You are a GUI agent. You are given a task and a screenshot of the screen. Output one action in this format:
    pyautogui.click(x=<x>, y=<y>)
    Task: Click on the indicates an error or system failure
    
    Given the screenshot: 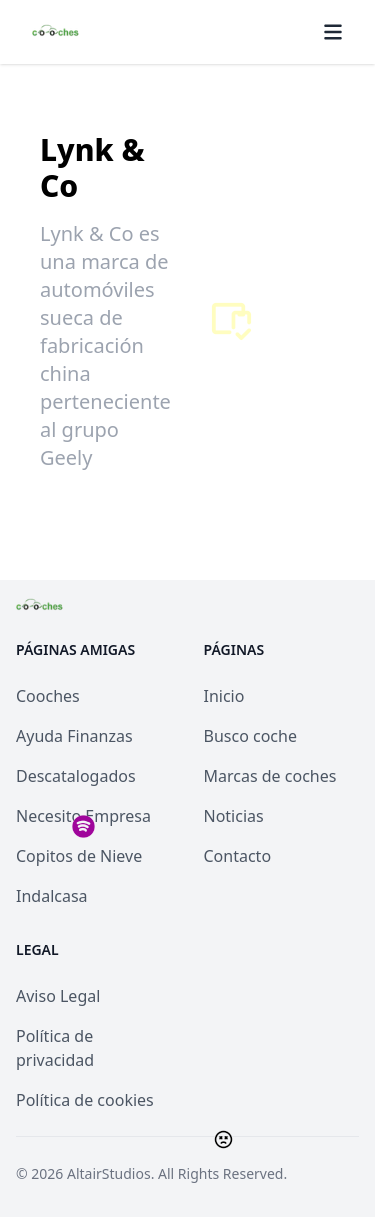 What is the action you would take?
    pyautogui.click(x=223, y=1139)
    